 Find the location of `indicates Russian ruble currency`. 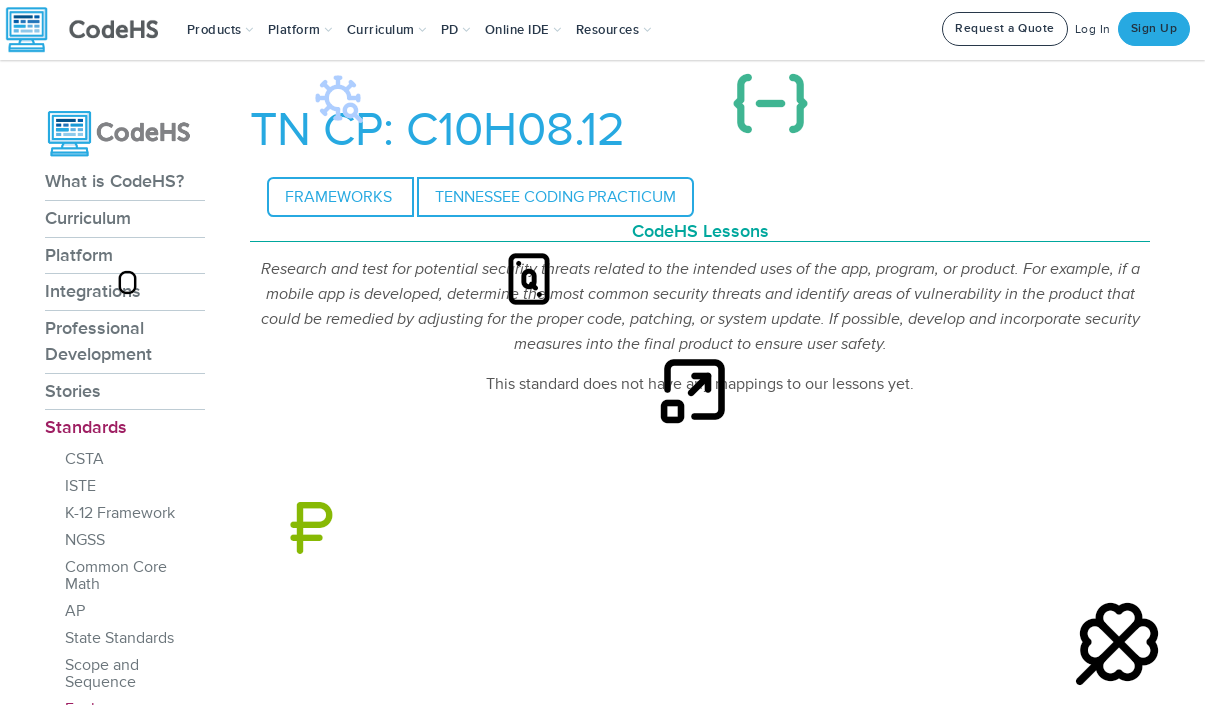

indicates Russian ruble currency is located at coordinates (313, 528).